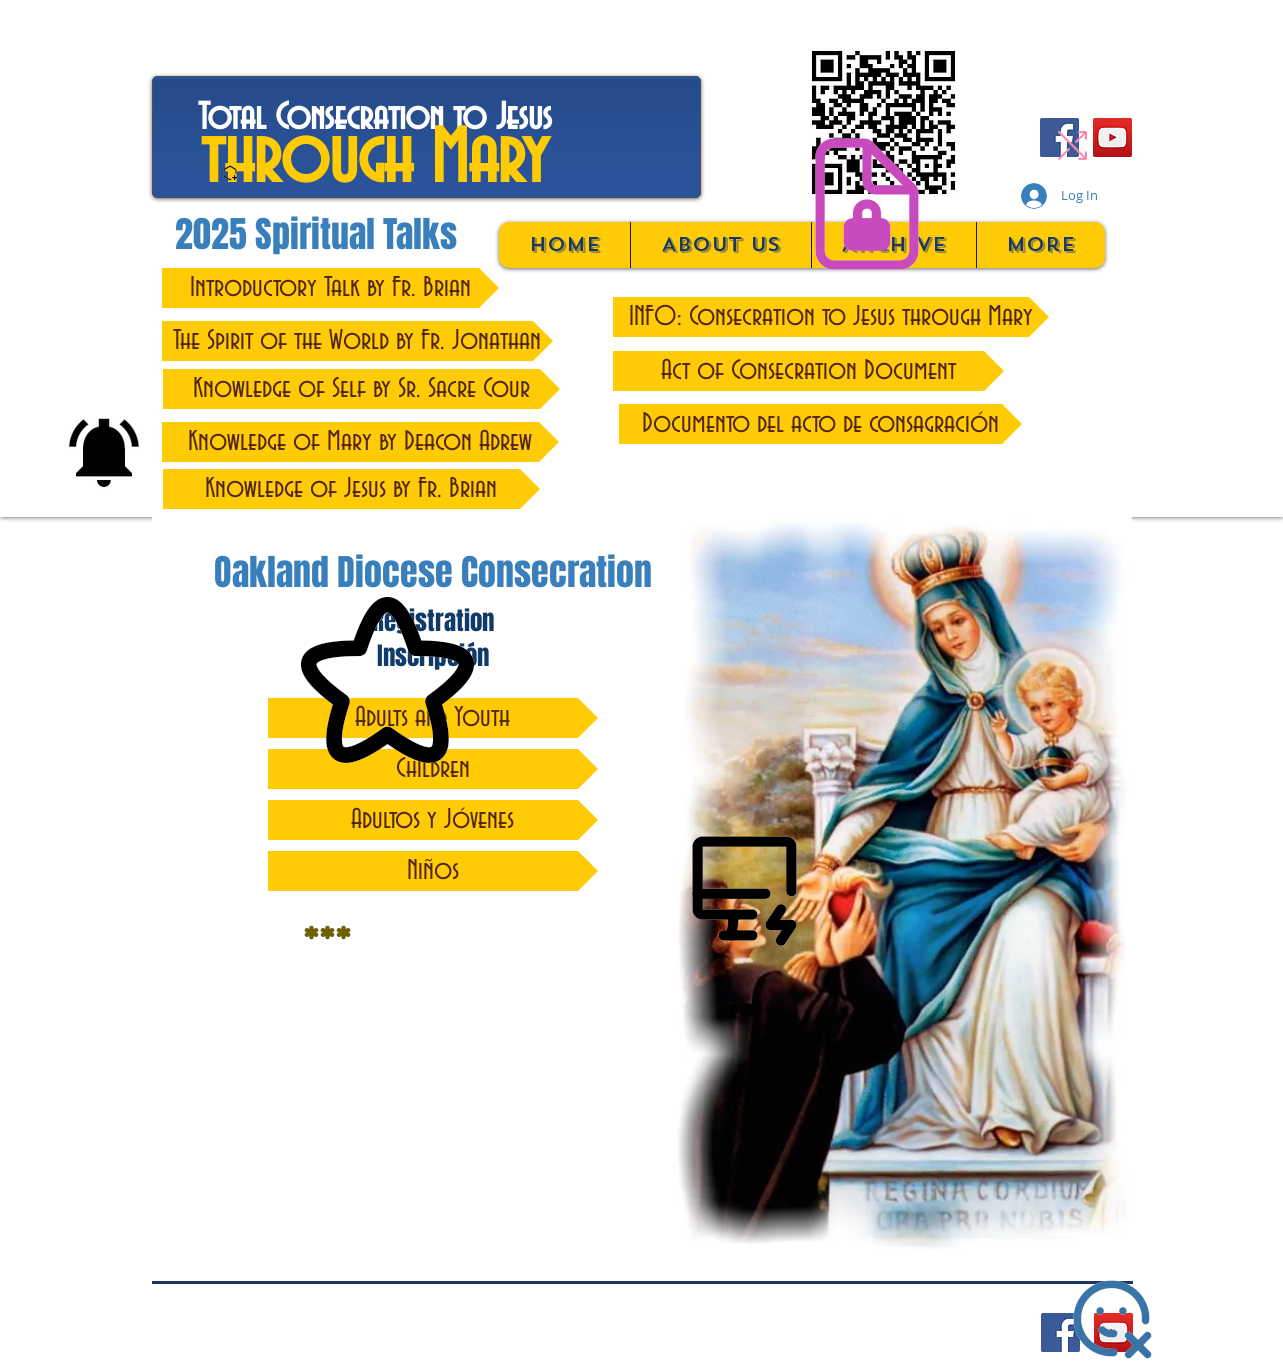 This screenshot has width=1283, height=1367. Describe the element at coordinates (744, 888) in the screenshot. I see `power settings for desktop computer` at that location.